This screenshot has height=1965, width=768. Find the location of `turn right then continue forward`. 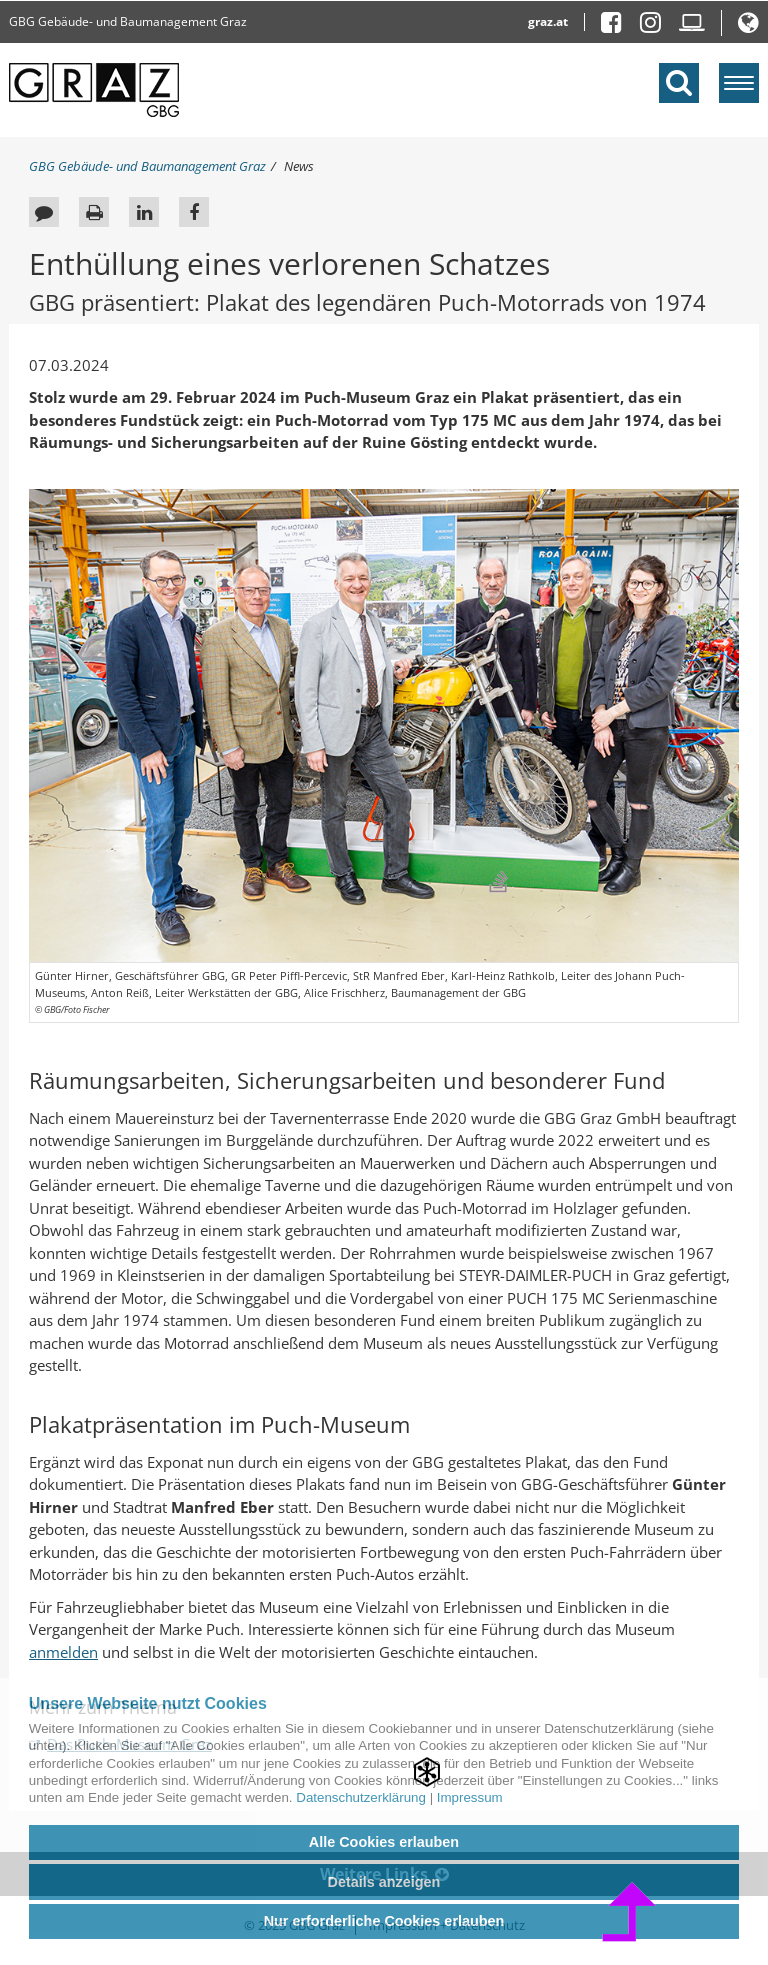

turn right then continue forward is located at coordinates (628, 1915).